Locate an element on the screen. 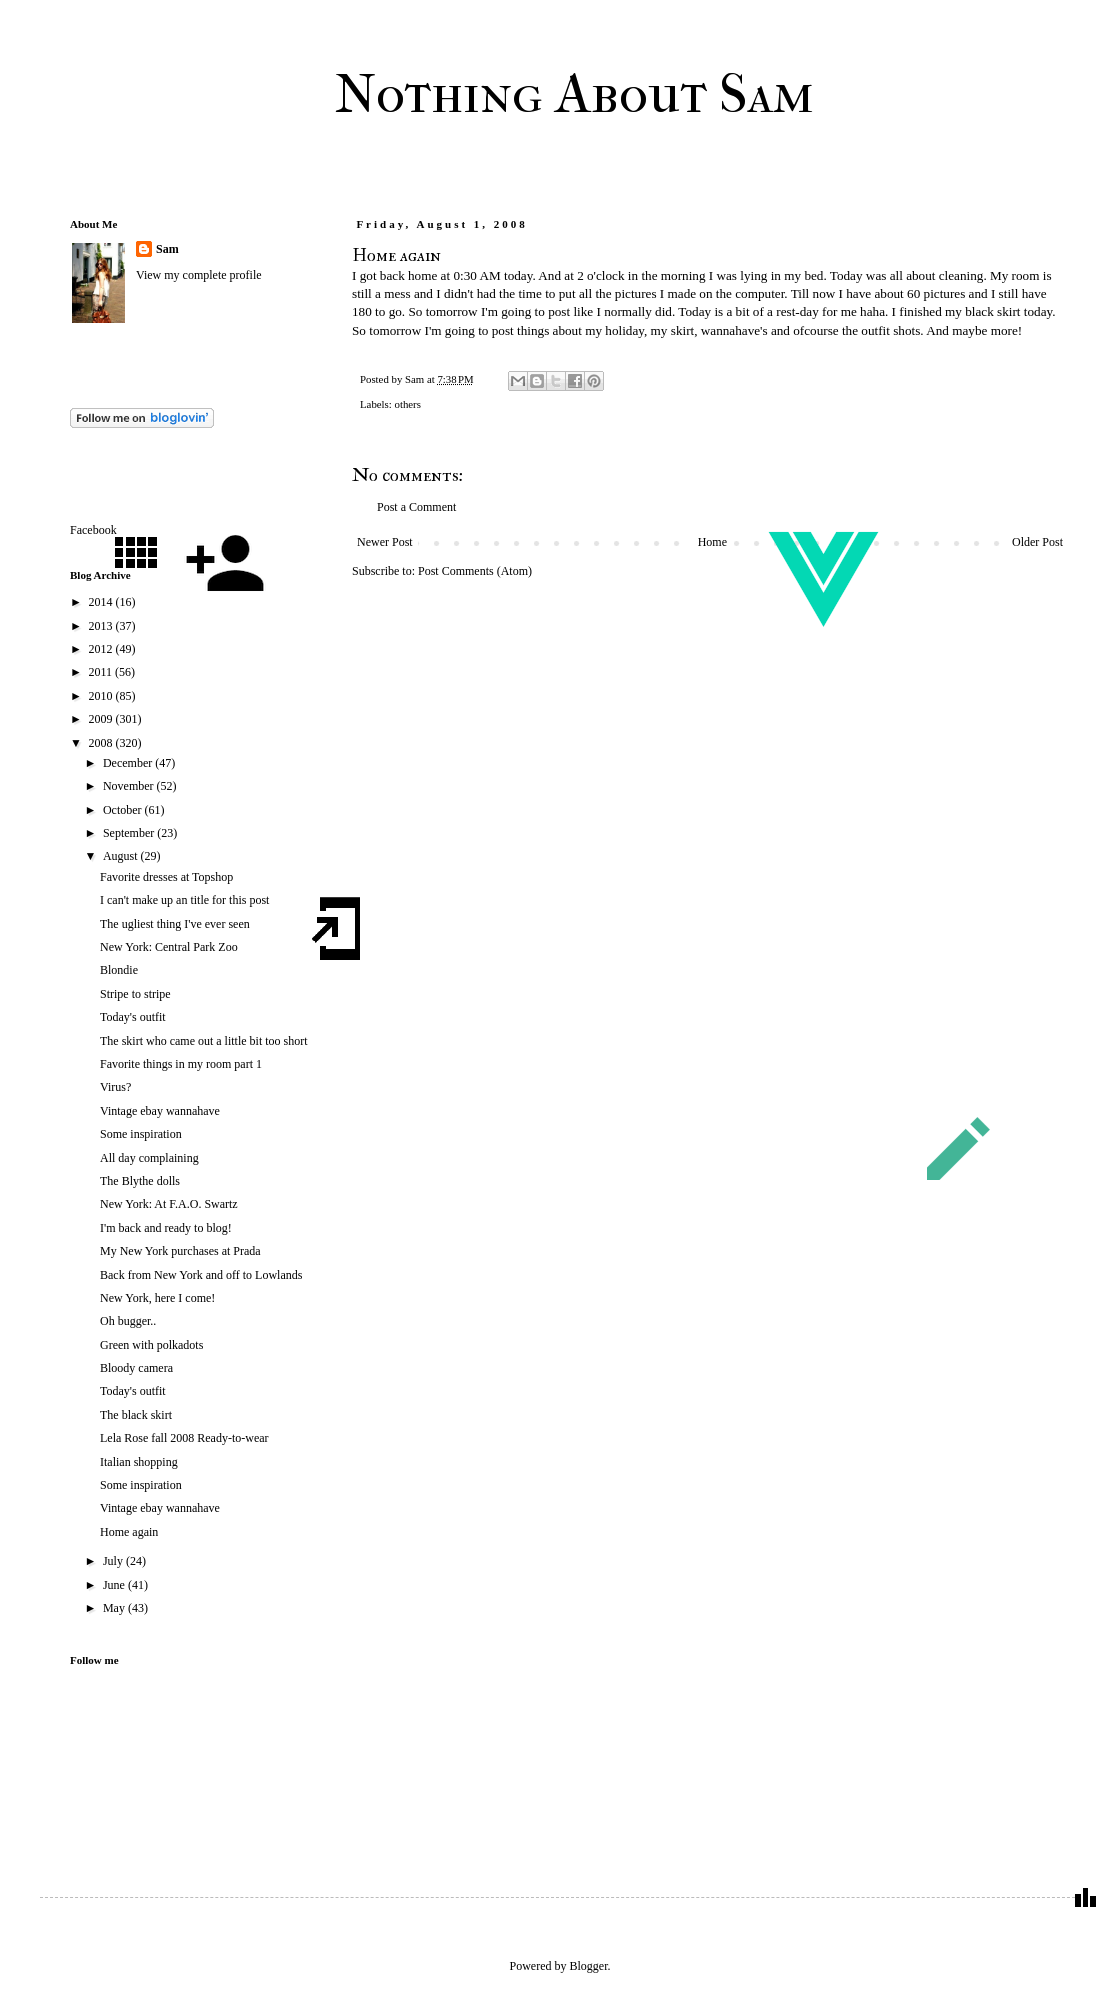 This screenshot has width=1120, height=2014. switch to comfortable grid view is located at coordinates (134, 552).